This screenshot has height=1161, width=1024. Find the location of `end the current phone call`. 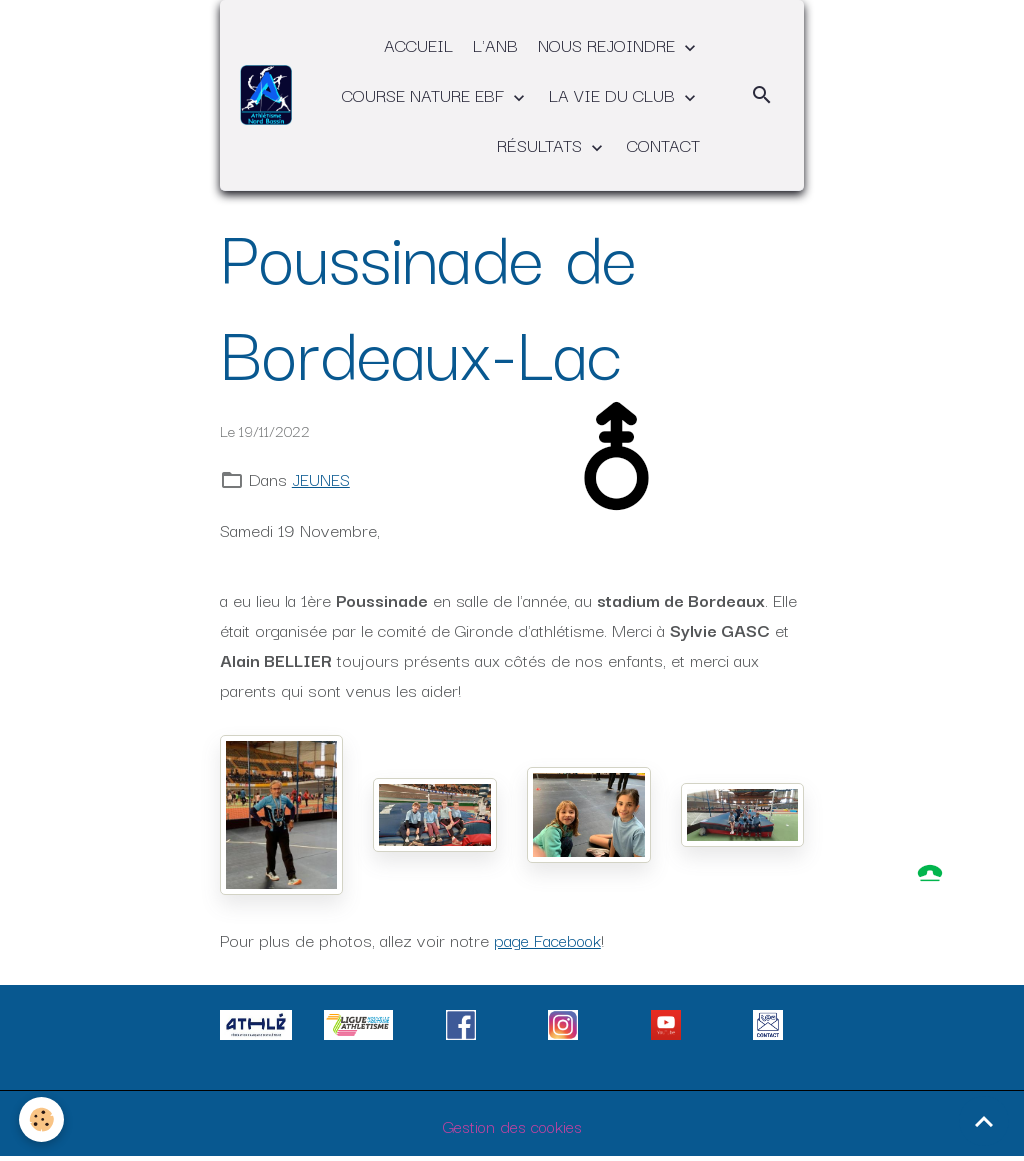

end the current phone call is located at coordinates (930, 873).